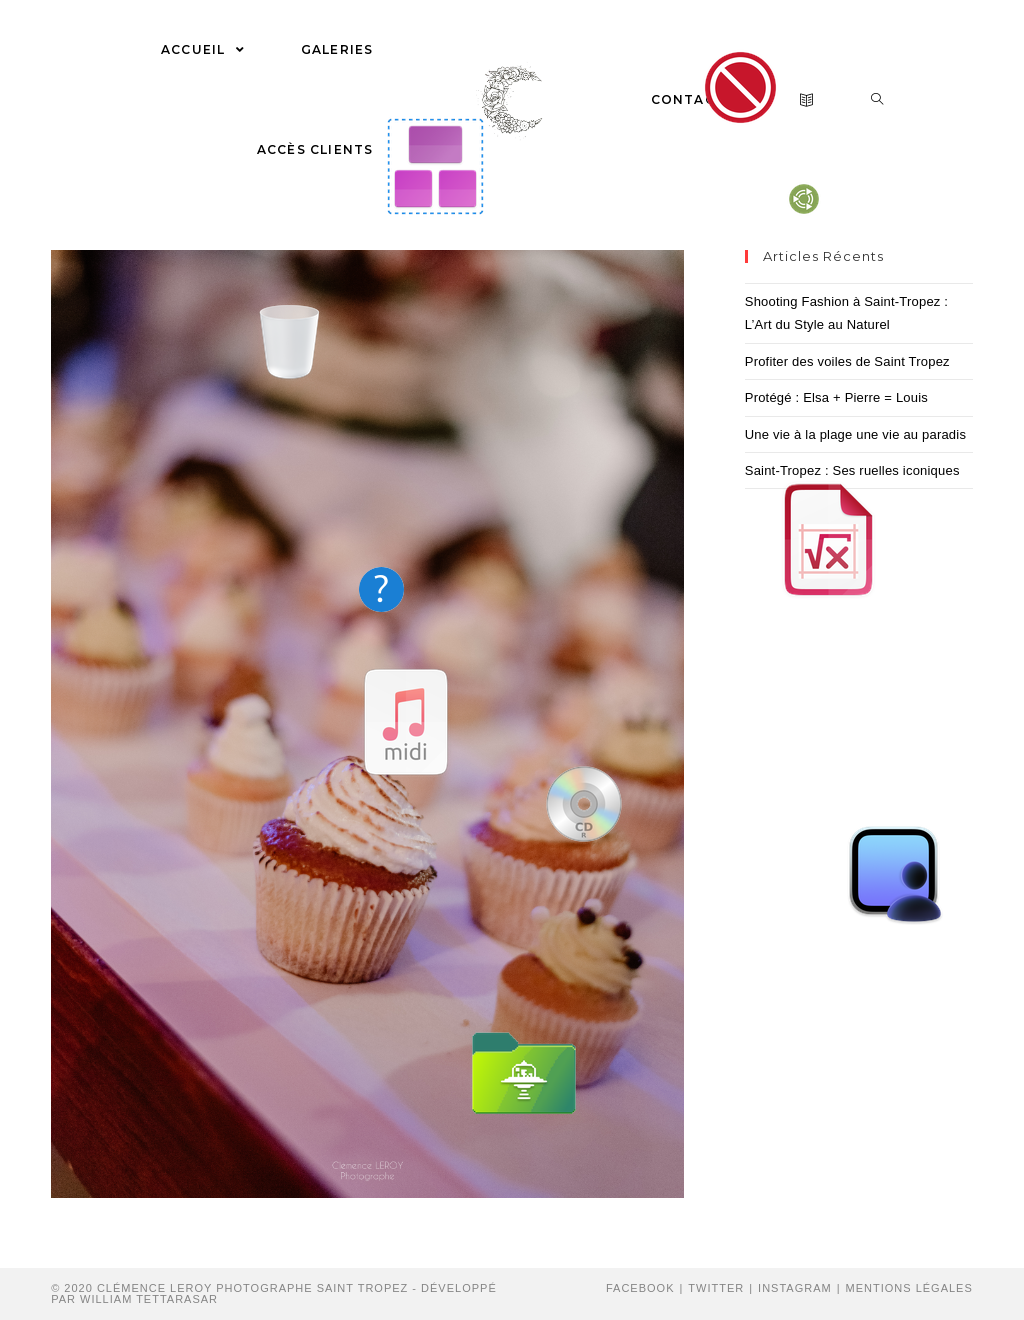  Describe the element at coordinates (380, 588) in the screenshot. I see `indicates help or additional information is available` at that location.